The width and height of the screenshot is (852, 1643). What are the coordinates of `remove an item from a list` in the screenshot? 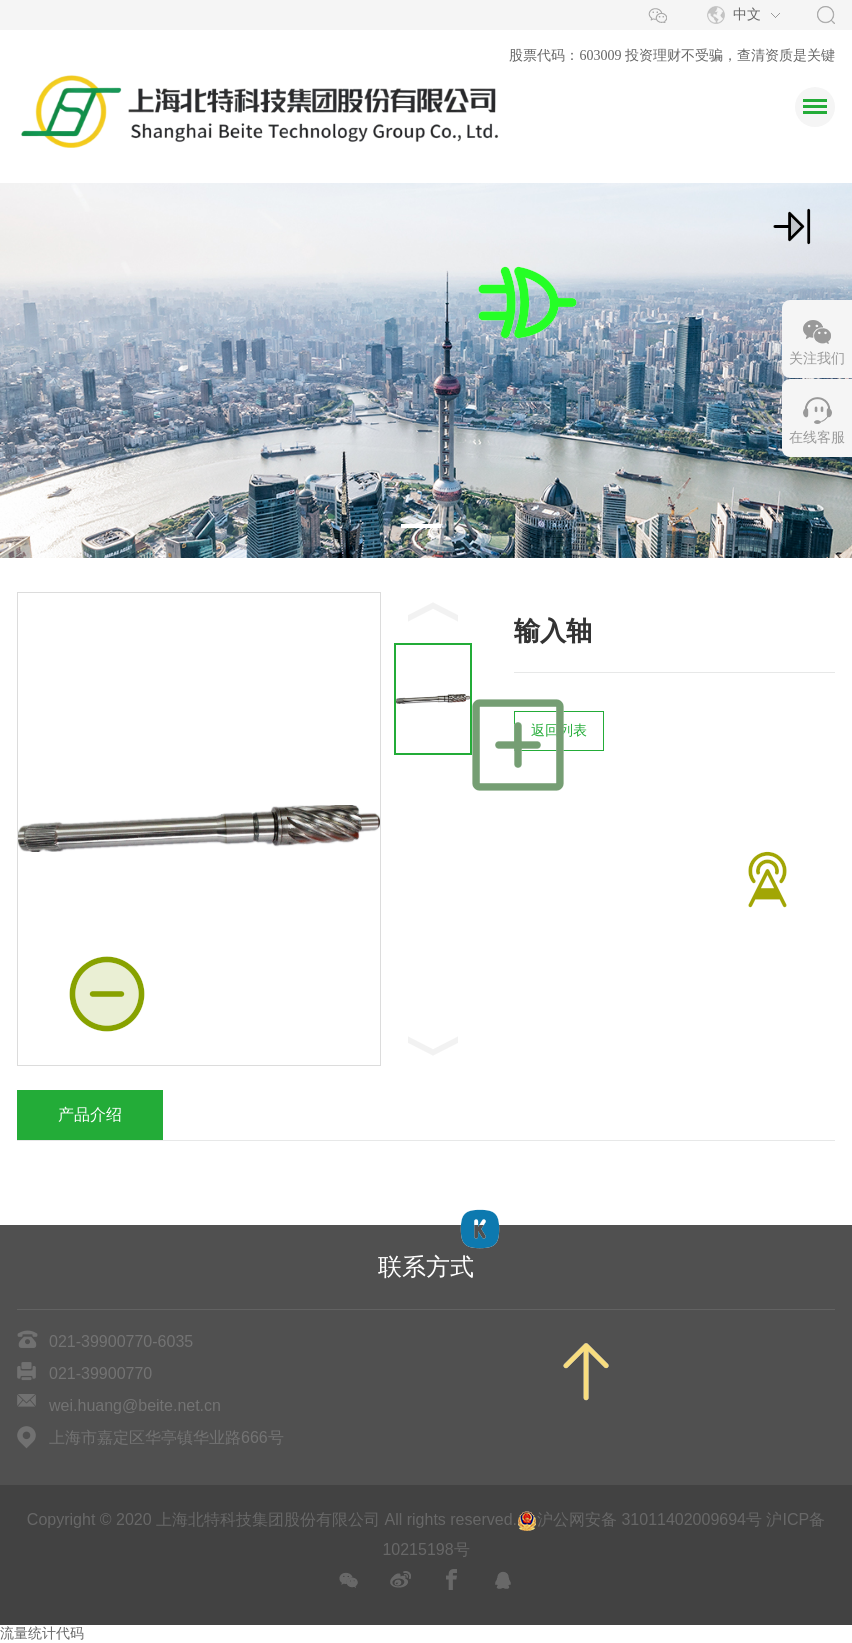 It's located at (107, 994).